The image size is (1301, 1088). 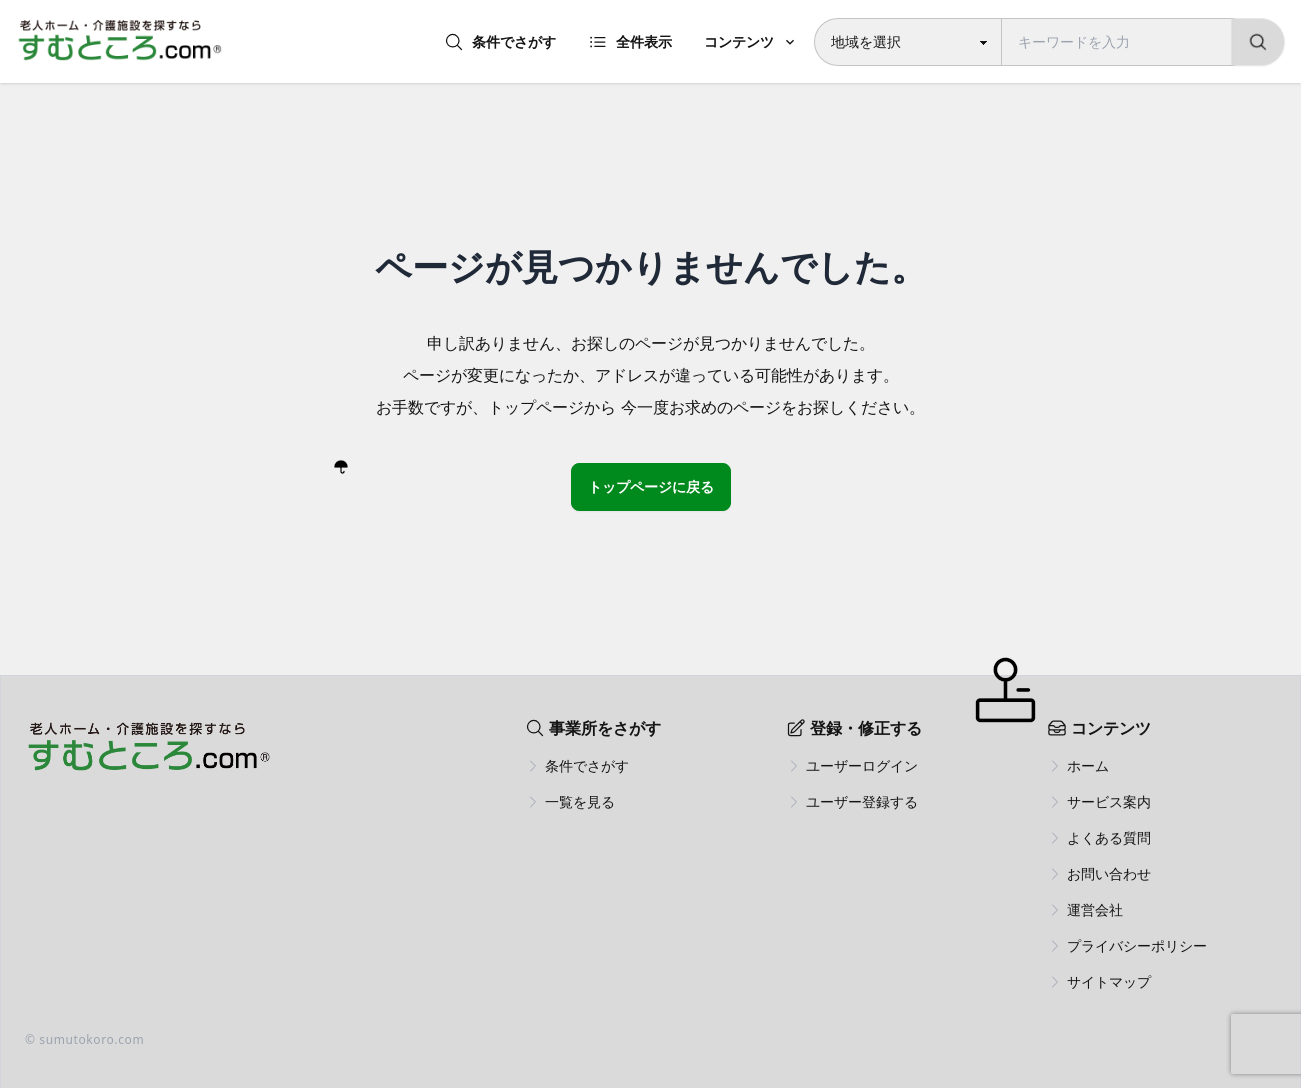 What do you see at coordinates (1005, 692) in the screenshot?
I see `access gaming or controller settings` at bounding box center [1005, 692].